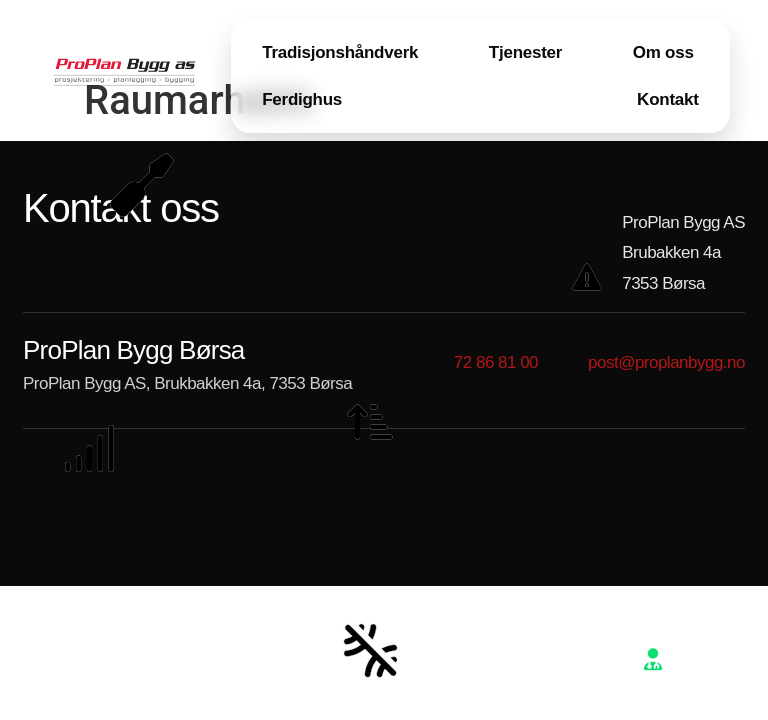 The height and width of the screenshot is (720, 768). What do you see at coordinates (587, 278) in the screenshot?
I see `indicates a warning or caution state` at bounding box center [587, 278].